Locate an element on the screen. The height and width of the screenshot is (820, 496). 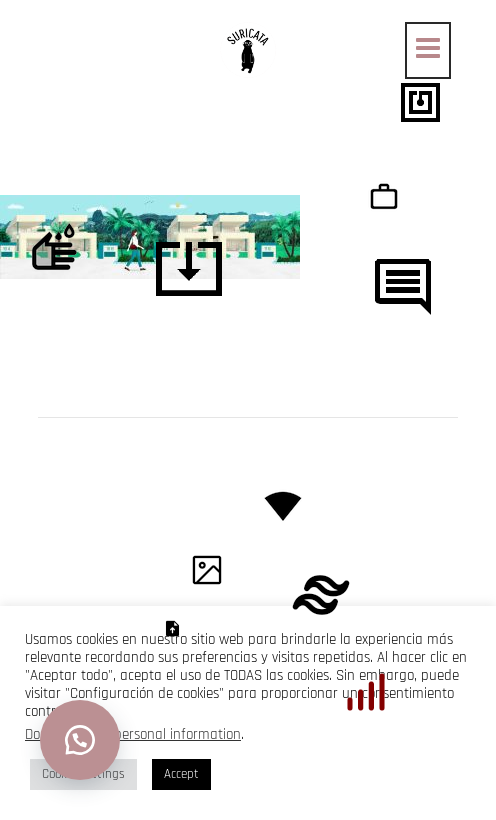
indicates a handwashing station or restroom nearby is located at coordinates (55, 246).